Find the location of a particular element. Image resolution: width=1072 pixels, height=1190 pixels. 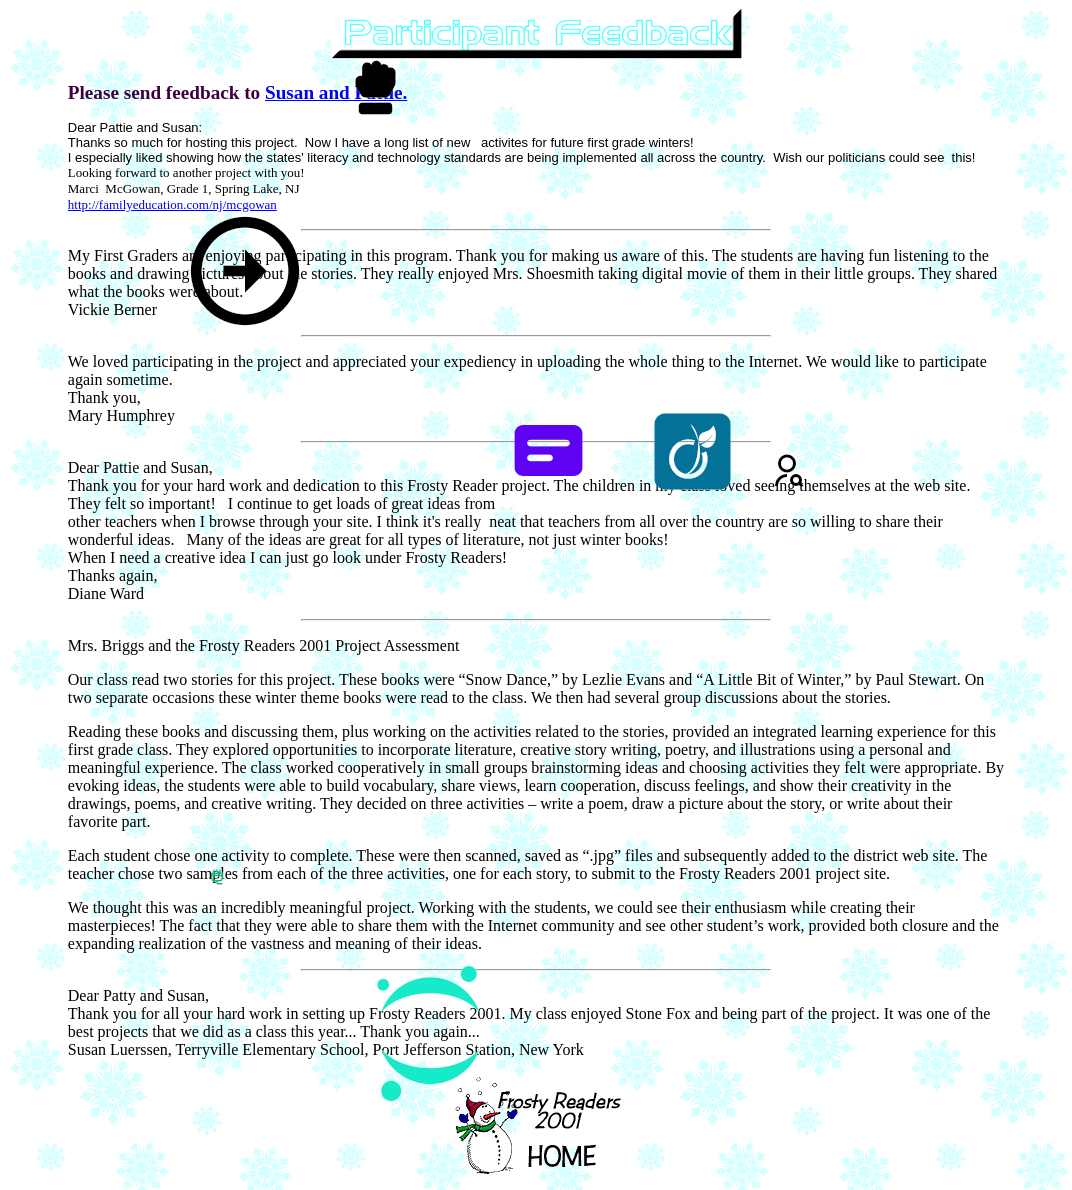

open viadeo professional networking app is located at coordinates (692, 451).